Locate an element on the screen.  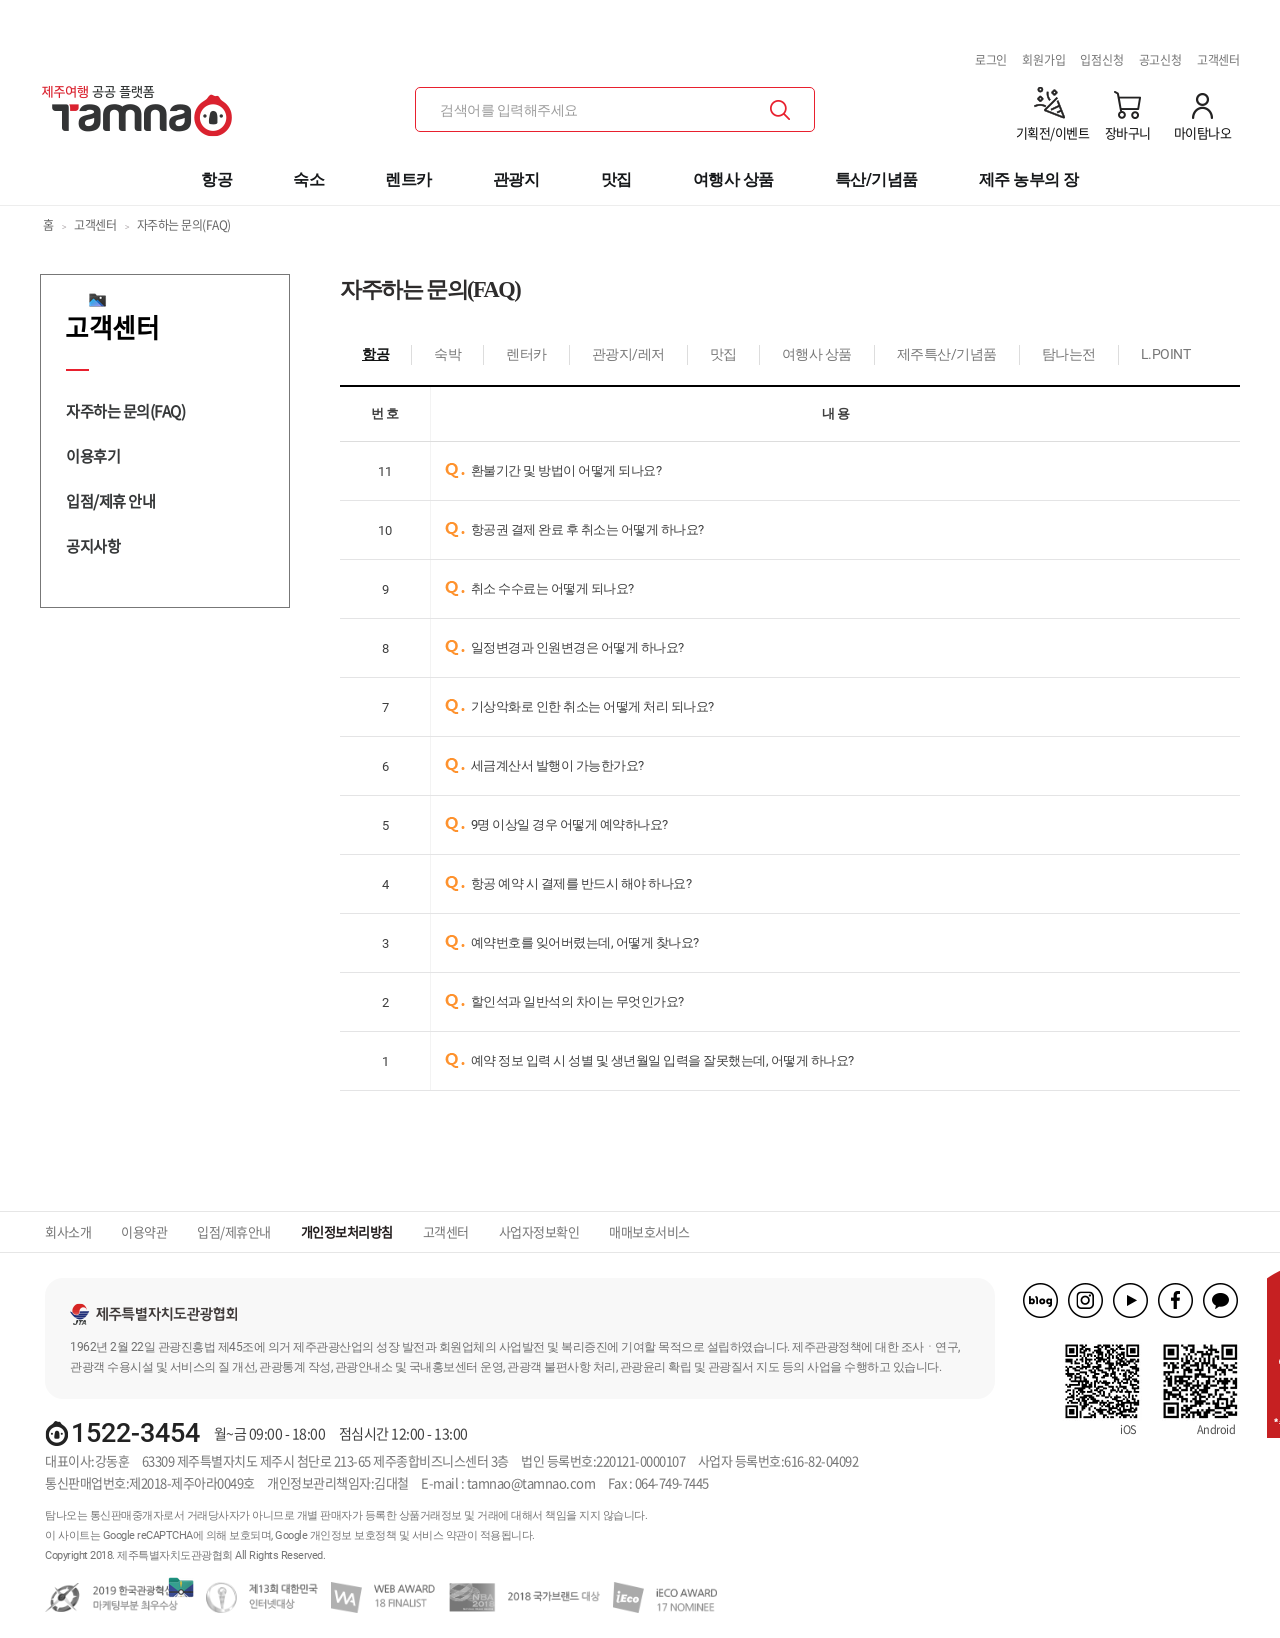
folder containing pokémon lake ball game assets is located at coordinates (181, 1588).